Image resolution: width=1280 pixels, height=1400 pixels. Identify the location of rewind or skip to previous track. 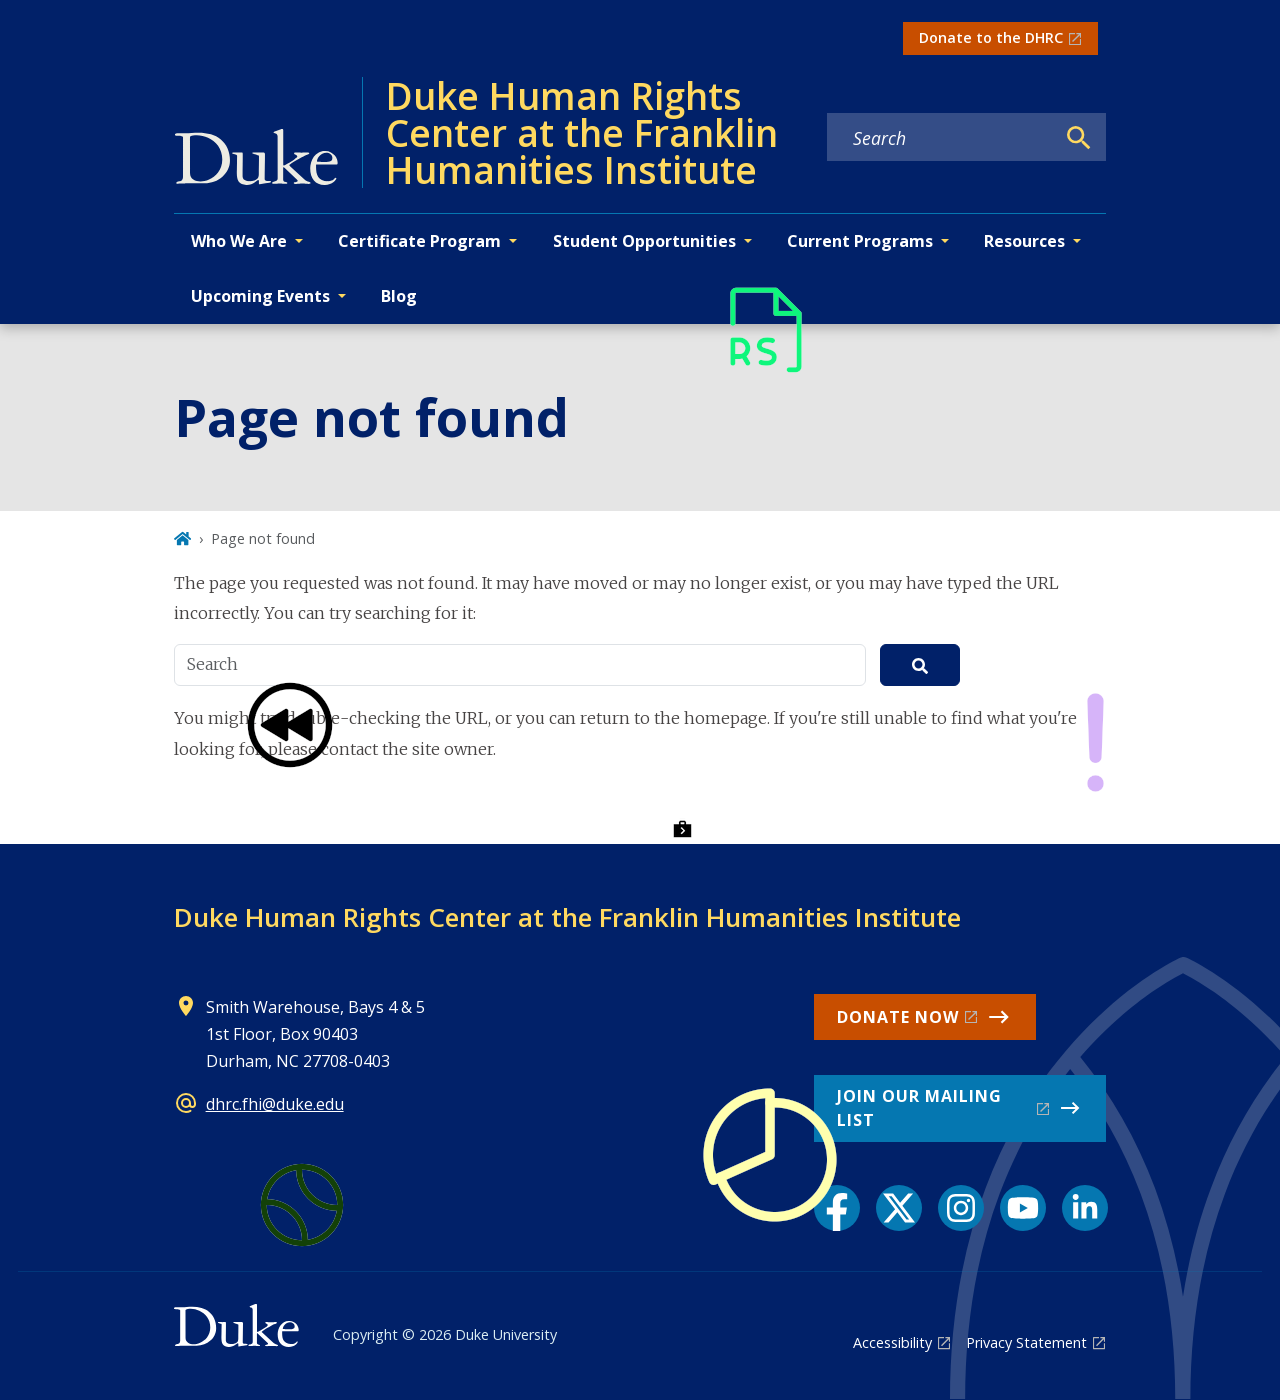
(290, 725).